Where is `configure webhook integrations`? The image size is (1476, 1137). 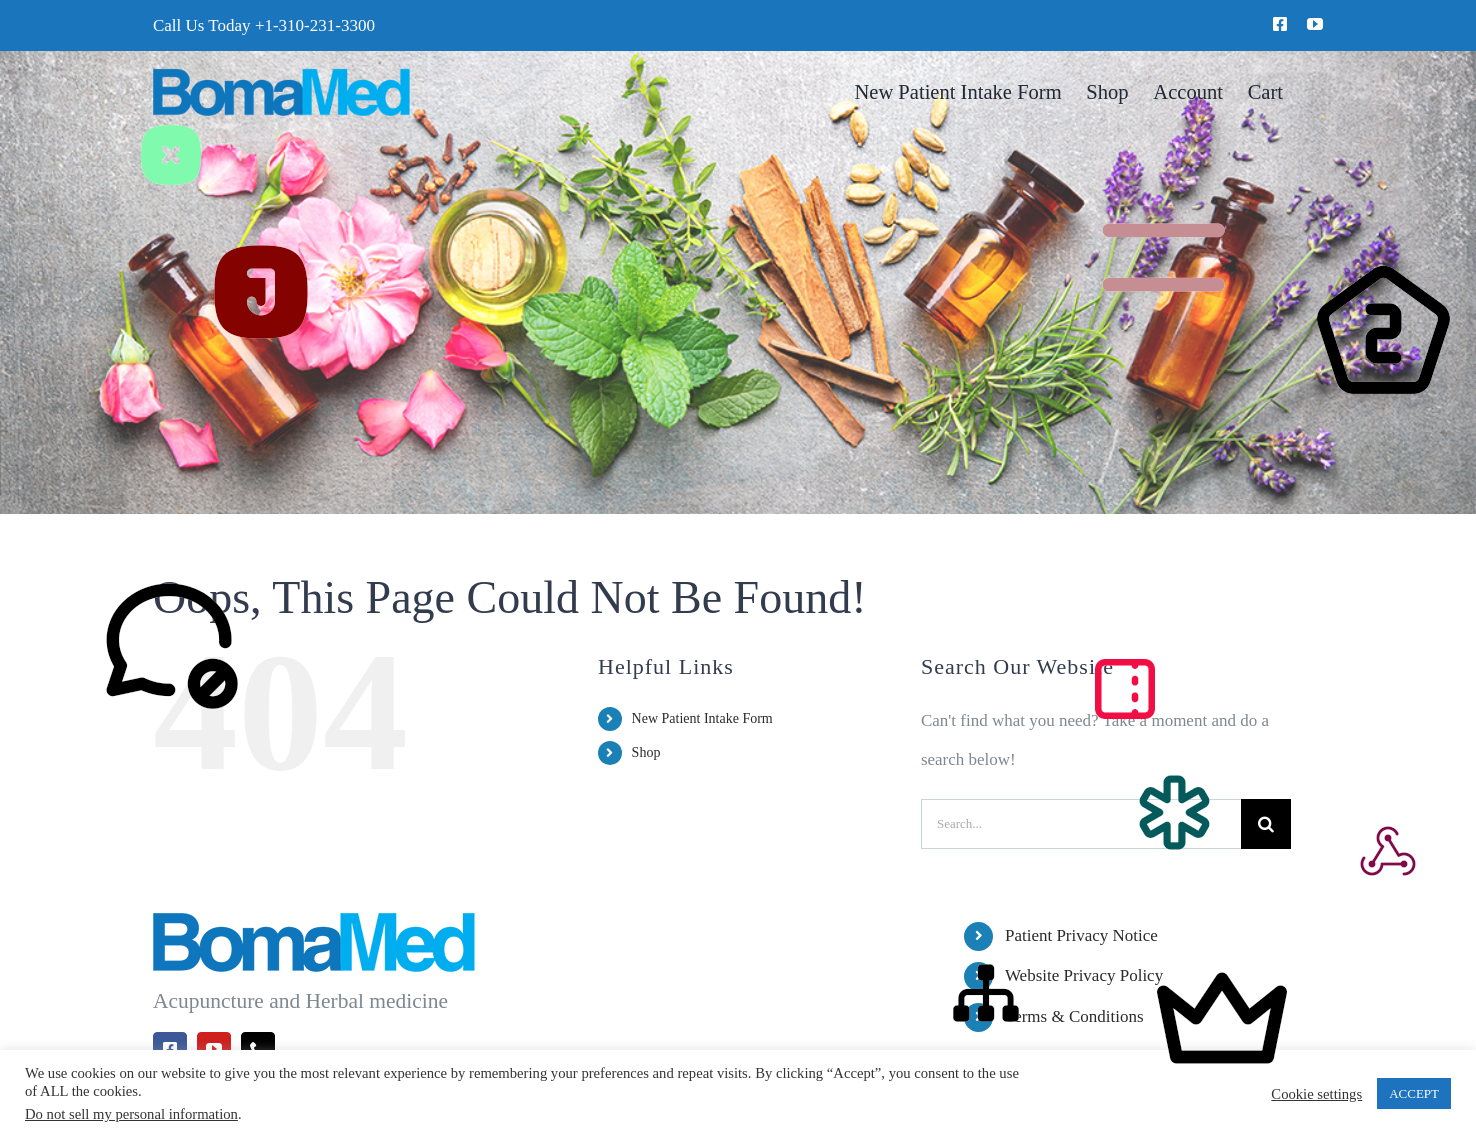
configure webhook integrations is located at coordinates (1388, 854).